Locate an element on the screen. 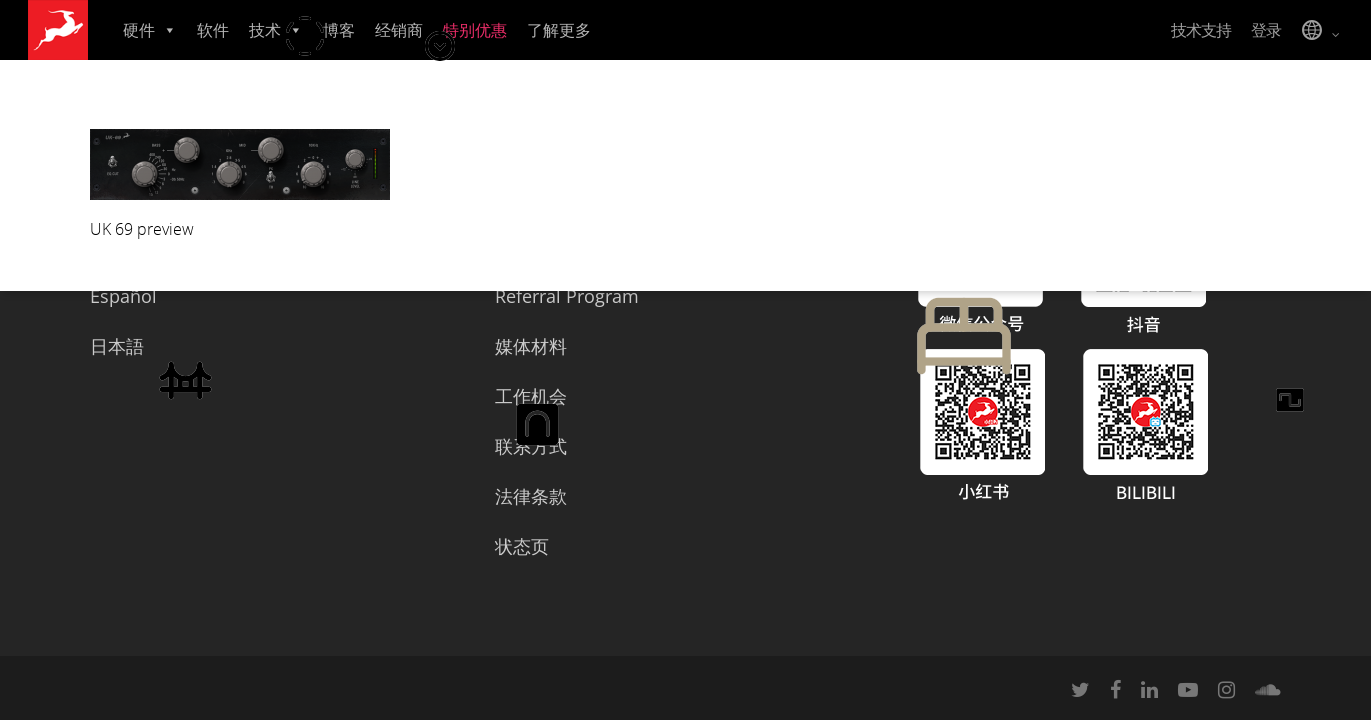  represents a set intersection or overlap operation is located at coordinates (537, 424).